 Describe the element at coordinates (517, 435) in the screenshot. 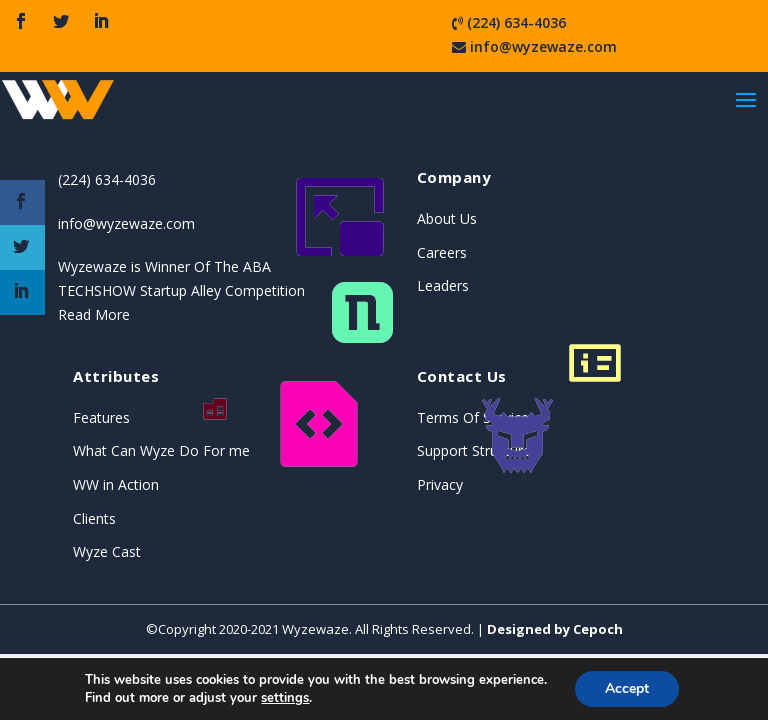

I see `turso database service logo` at that location.